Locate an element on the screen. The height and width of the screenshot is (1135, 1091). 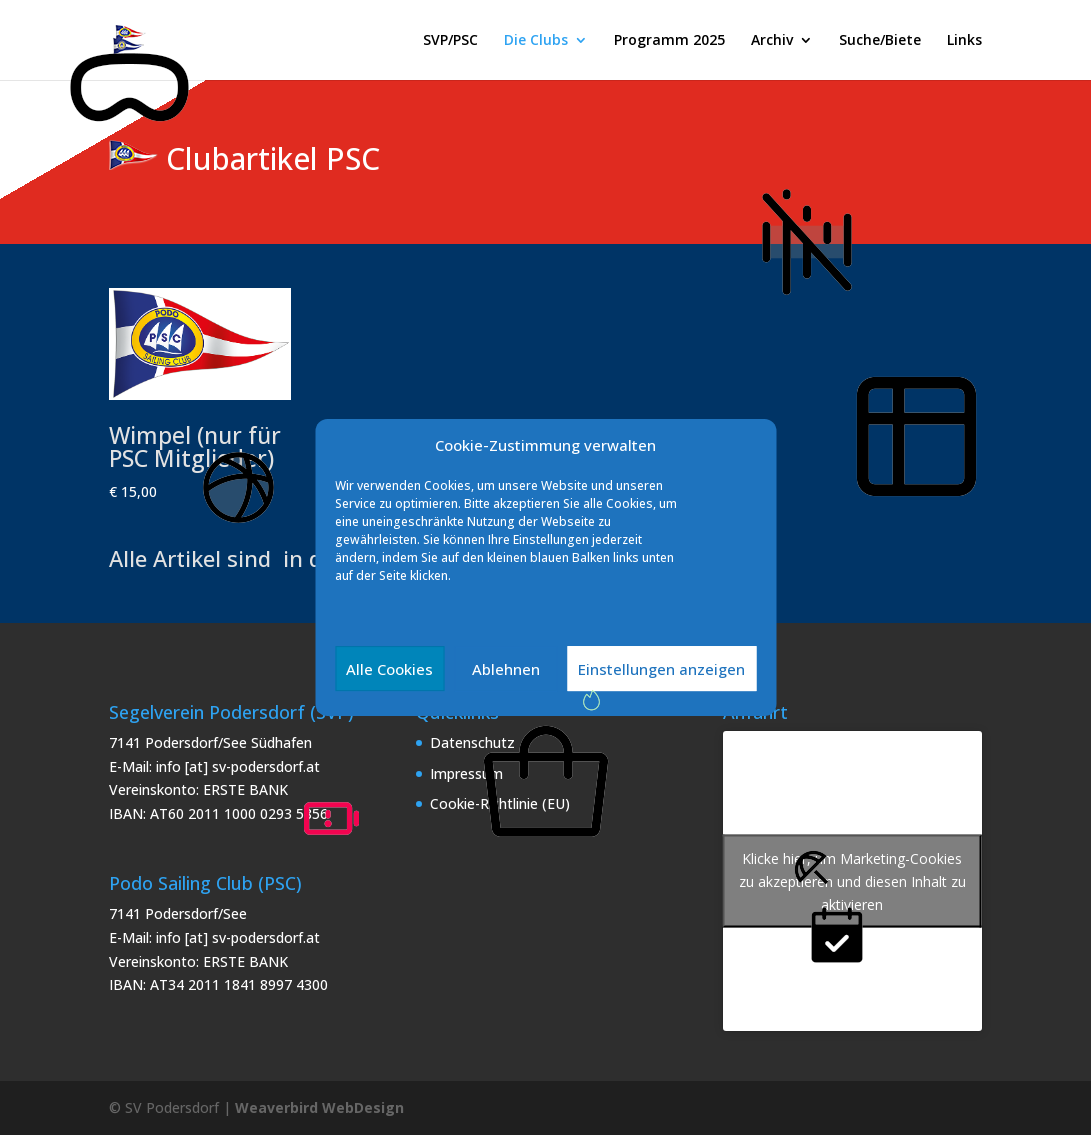
access apple vision pro settings is located at coordinates (129, 85).